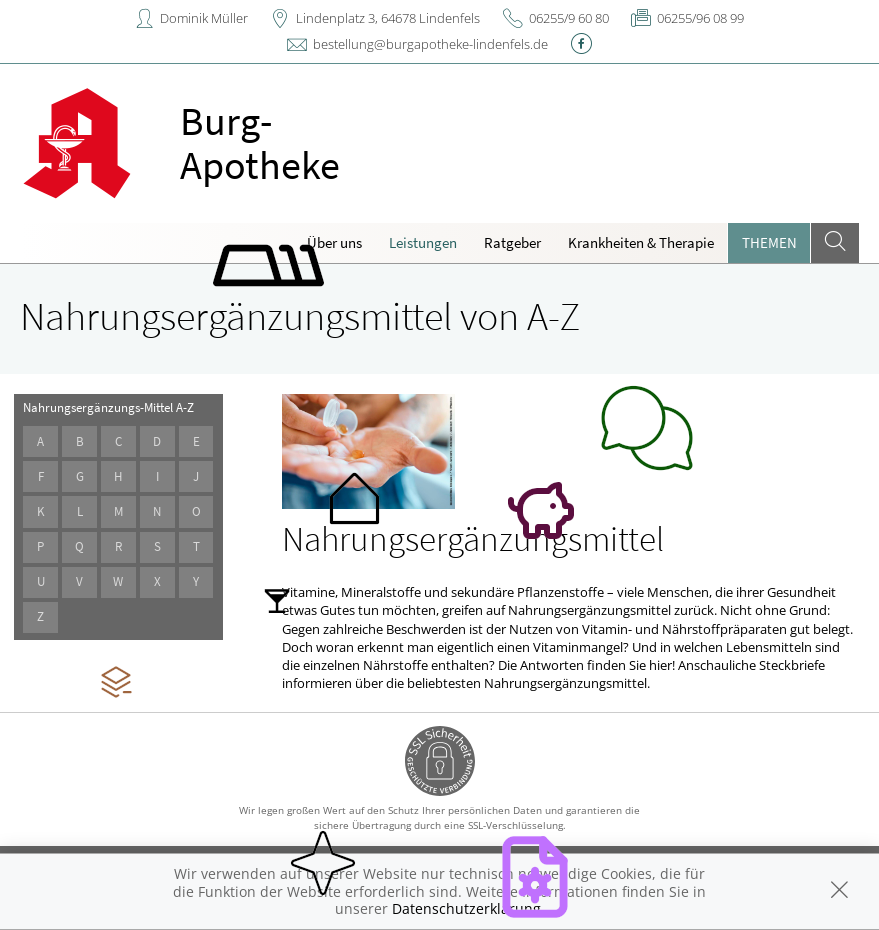 The width and height of the screenshot is (879, 930). Describe the element at coordinates (354, 499) in the screenshot. I see `navigate to home screen` at that location.